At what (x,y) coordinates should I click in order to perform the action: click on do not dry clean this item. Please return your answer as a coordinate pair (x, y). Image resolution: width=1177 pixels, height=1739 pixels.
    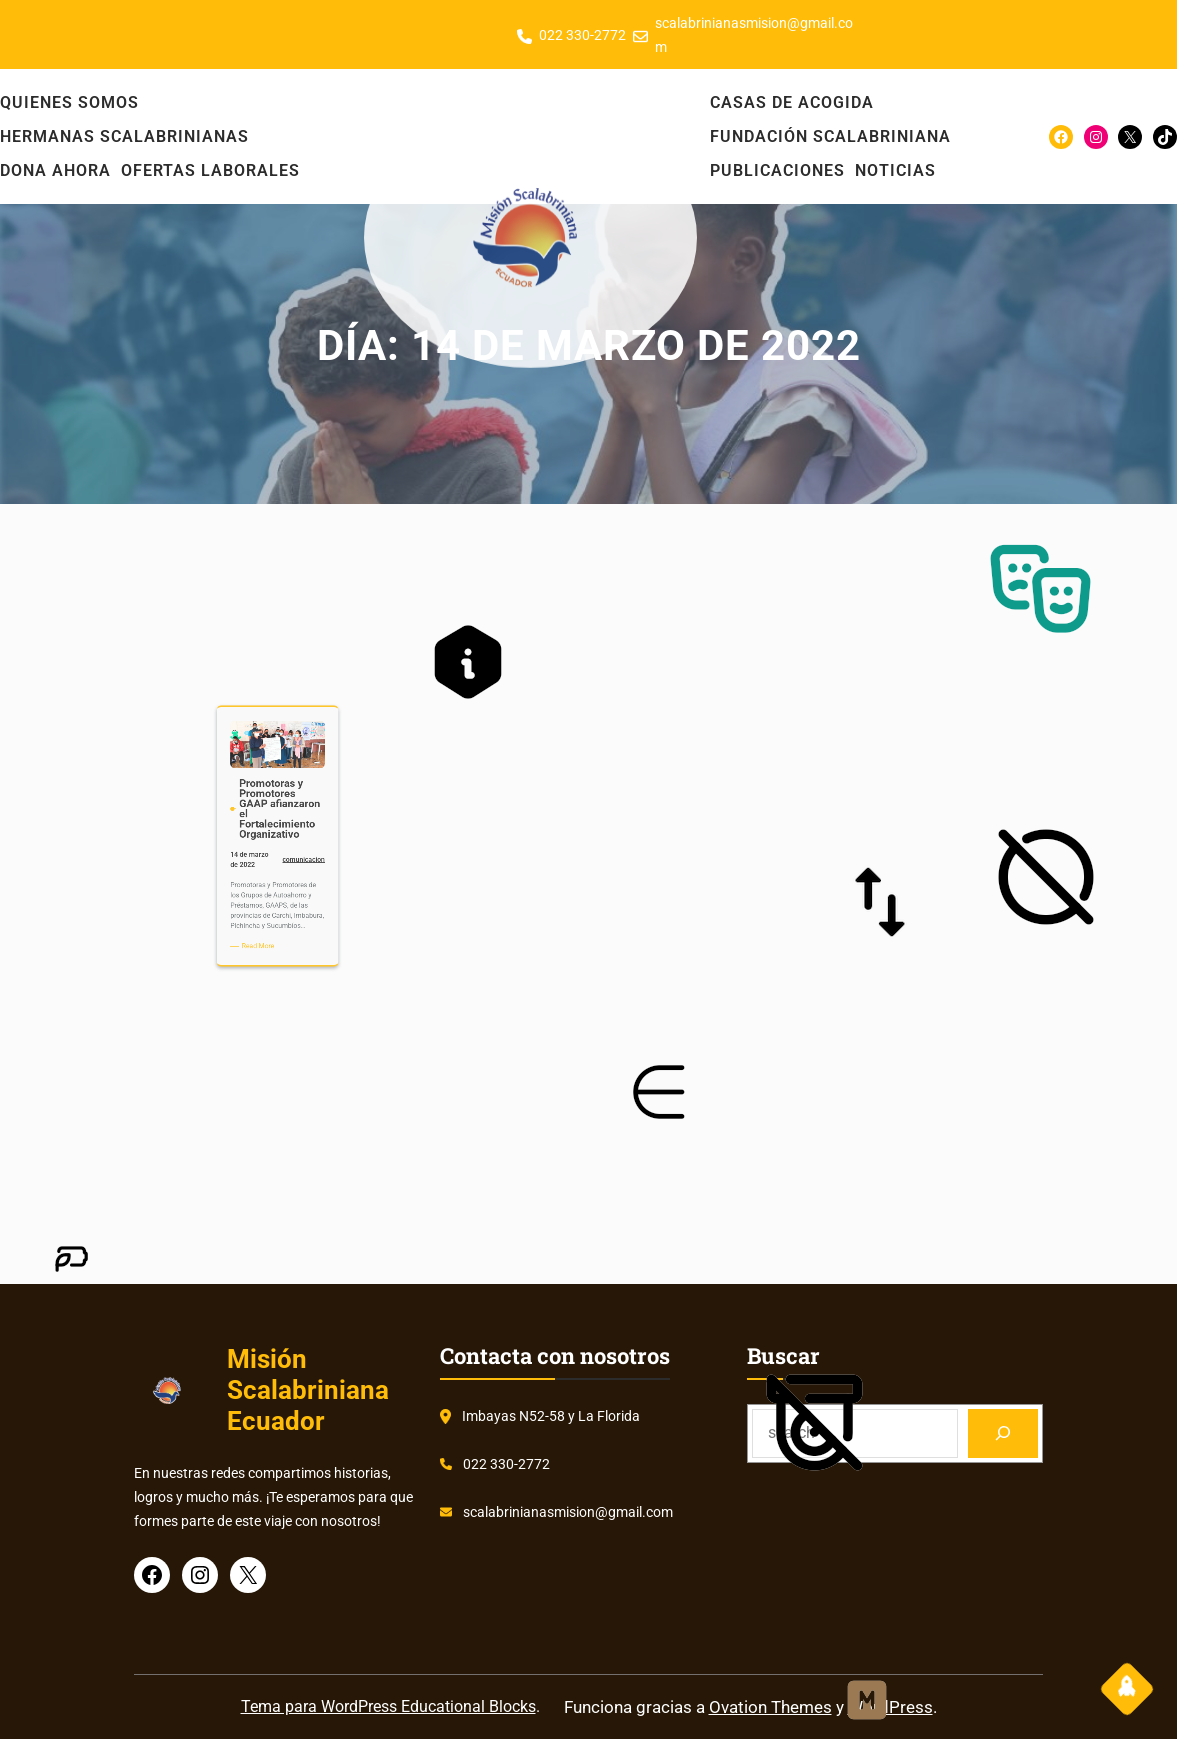
    Looking at the image, I should click on (1046, 877).